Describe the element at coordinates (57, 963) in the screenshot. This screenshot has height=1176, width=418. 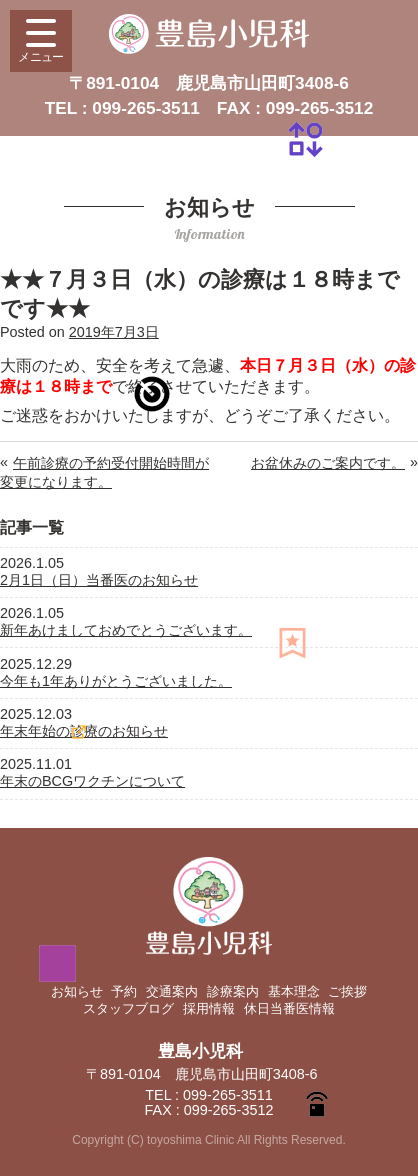
I see `an unchecked or empty checkbox state` at that location.